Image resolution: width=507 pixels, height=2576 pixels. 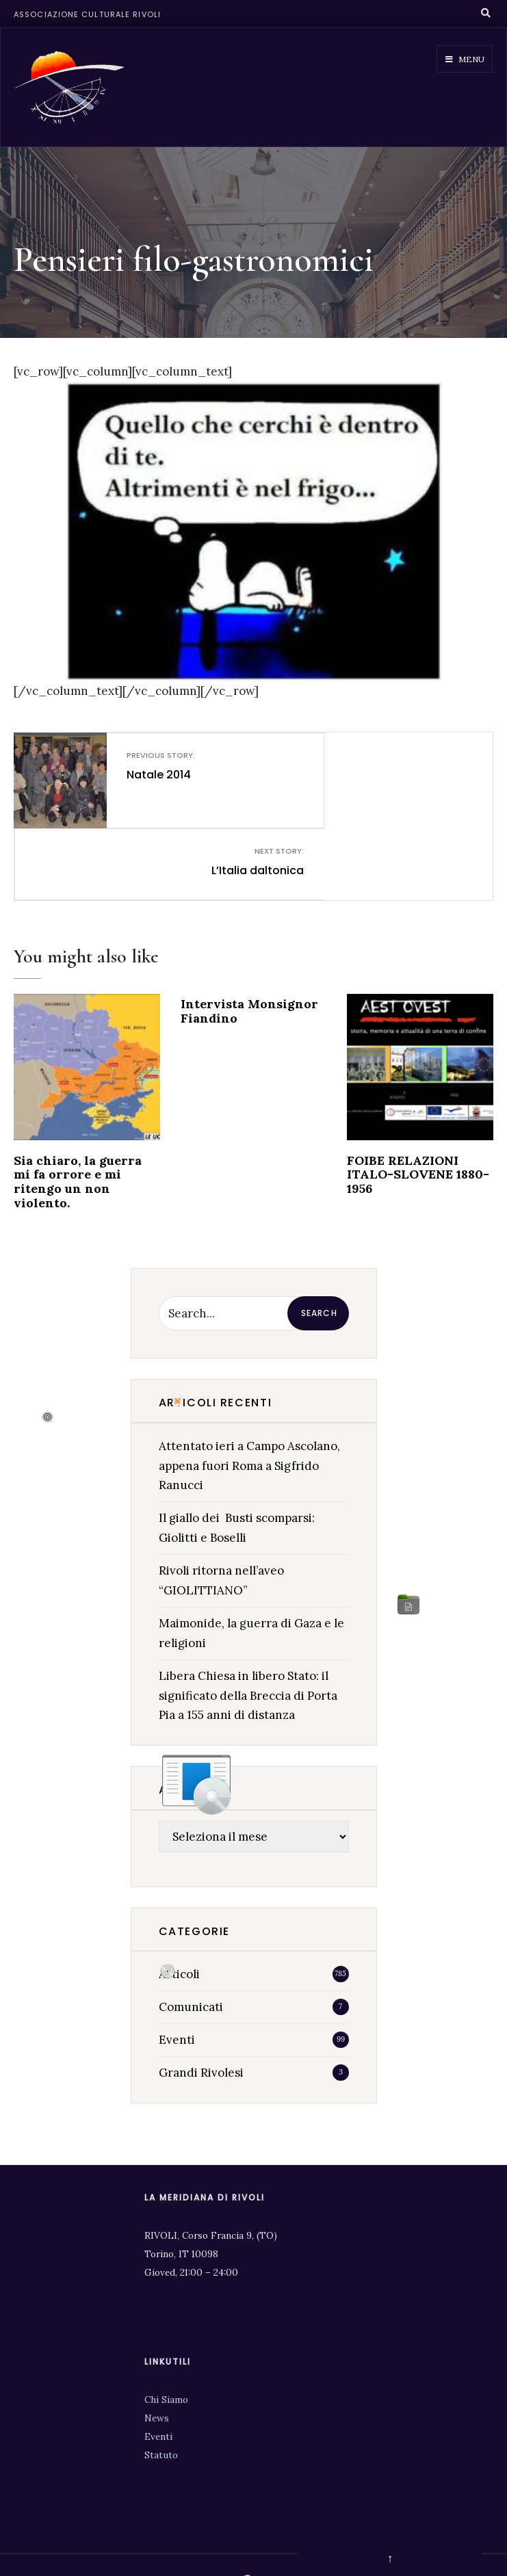 I want to click on a patch or diff file for code changes, so click(x=177, y=1399).